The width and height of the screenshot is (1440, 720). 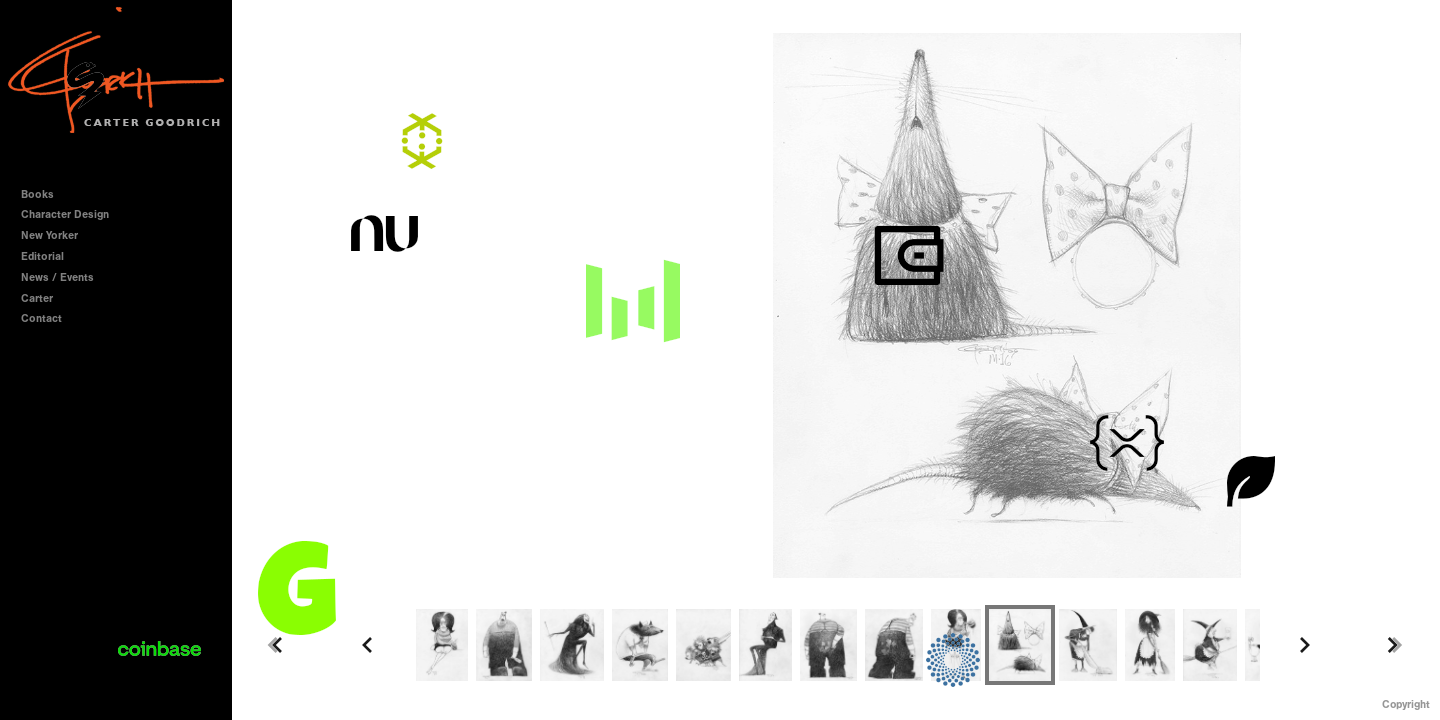 What do you see at coordinates (633, 301) in the screenshot?
I see `bytedance company logo` at bounding box center [633, 301].